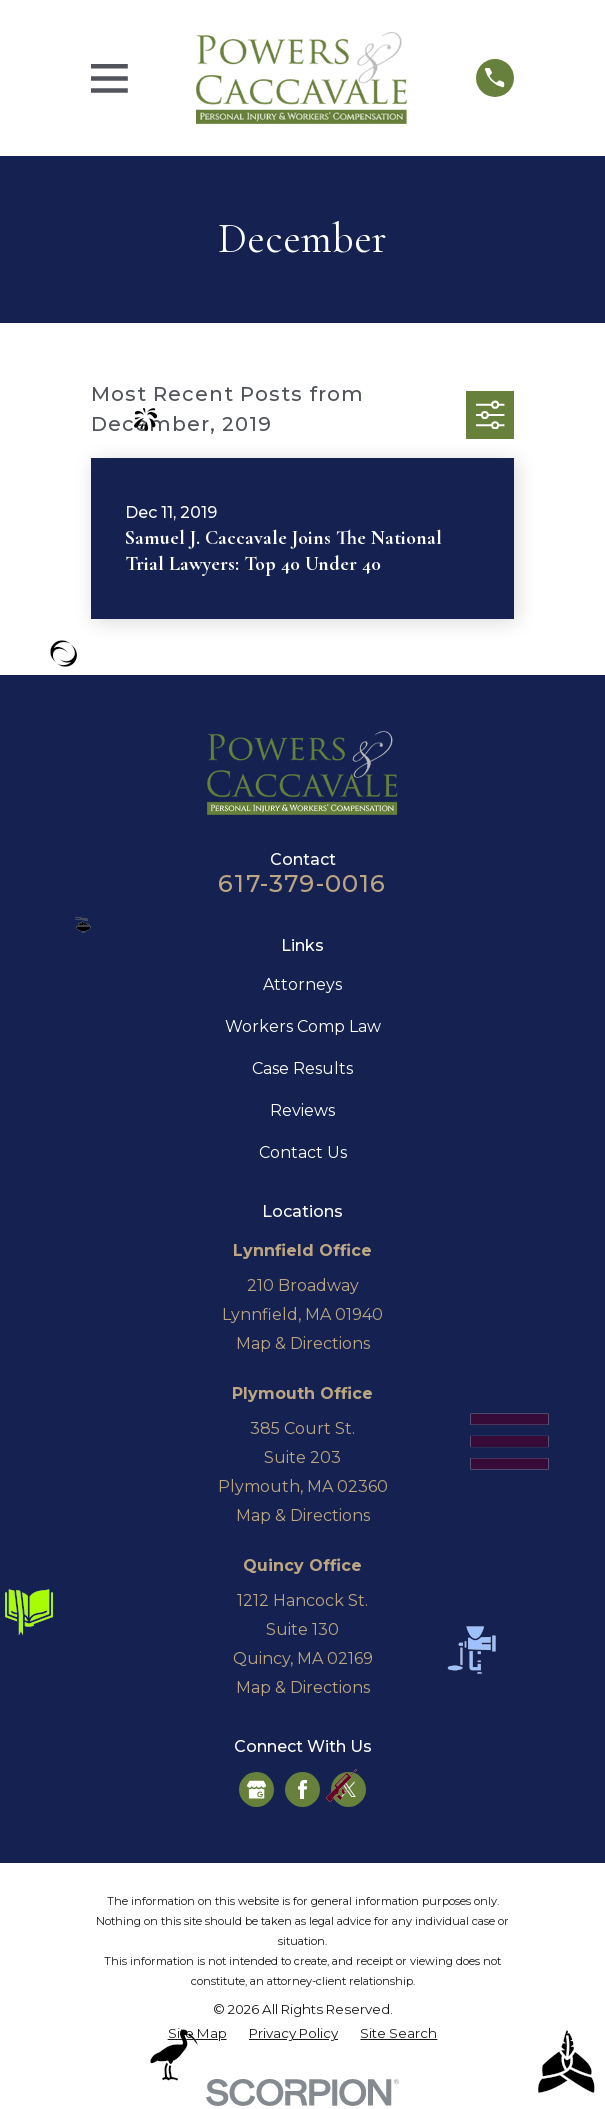 This screenshot has height=2109, width=605. What do you see at coordinates (83, 924) in the screenshot?
I see `browse asian cuisine or rice dishes` at bounding box center [83, 924].